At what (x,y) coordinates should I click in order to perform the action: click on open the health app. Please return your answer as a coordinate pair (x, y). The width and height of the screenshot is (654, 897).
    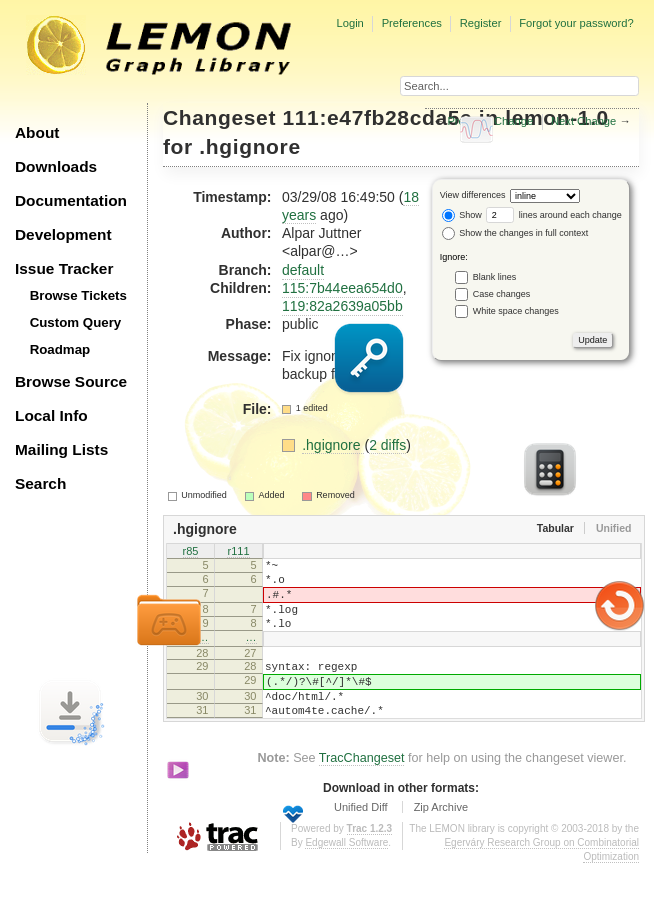
    Looking at the image, I should click on (293, 814).